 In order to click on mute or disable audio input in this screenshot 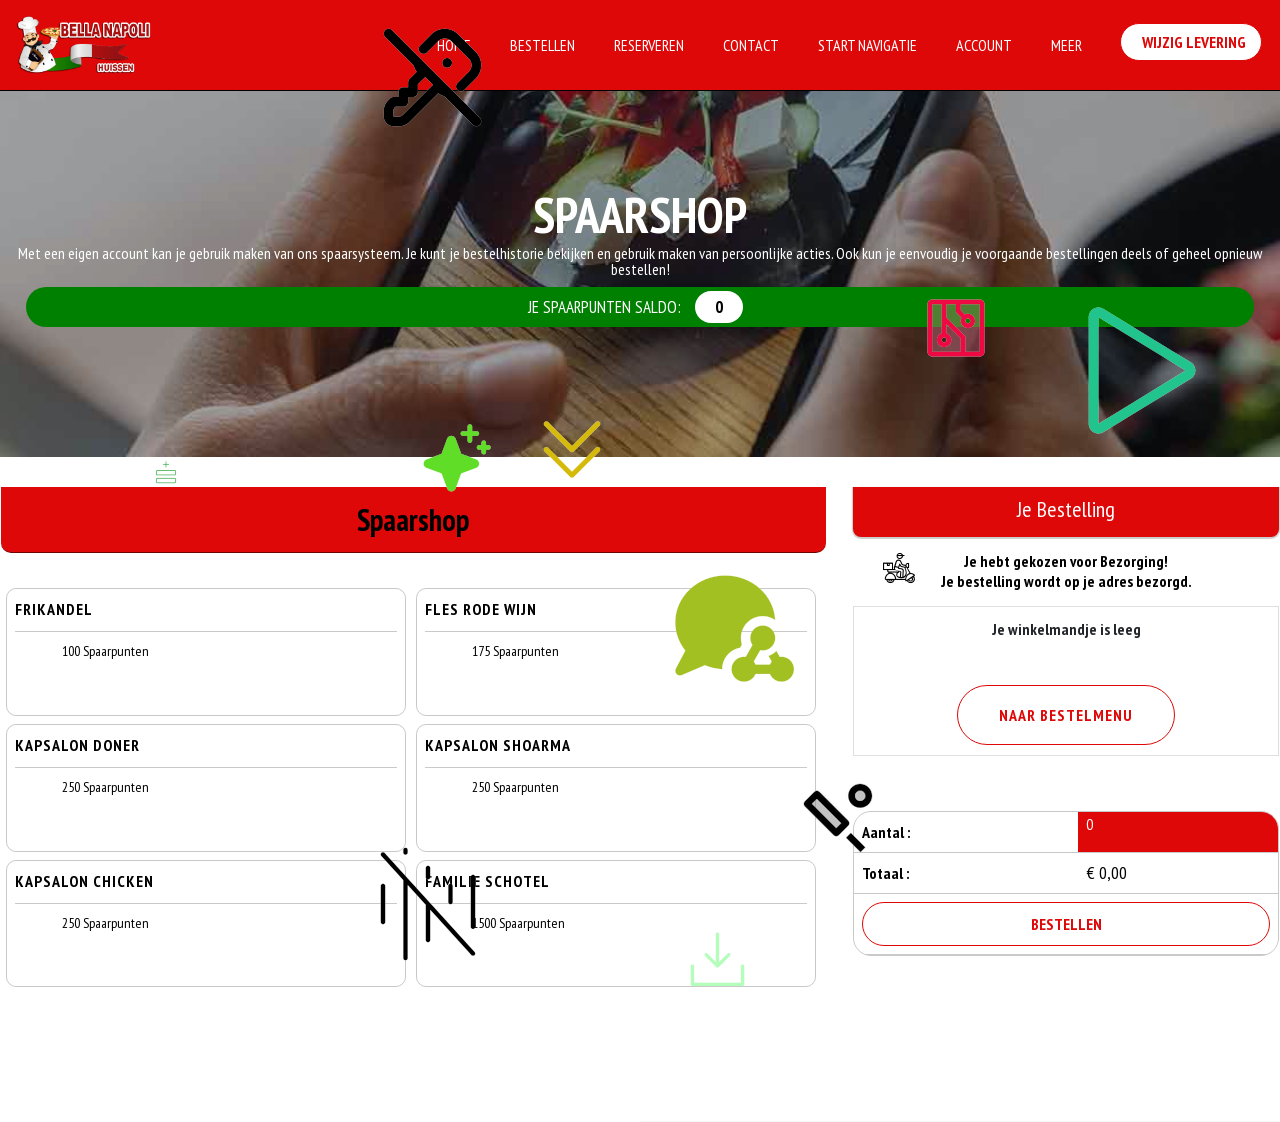, I will do `click(428, 904)`.